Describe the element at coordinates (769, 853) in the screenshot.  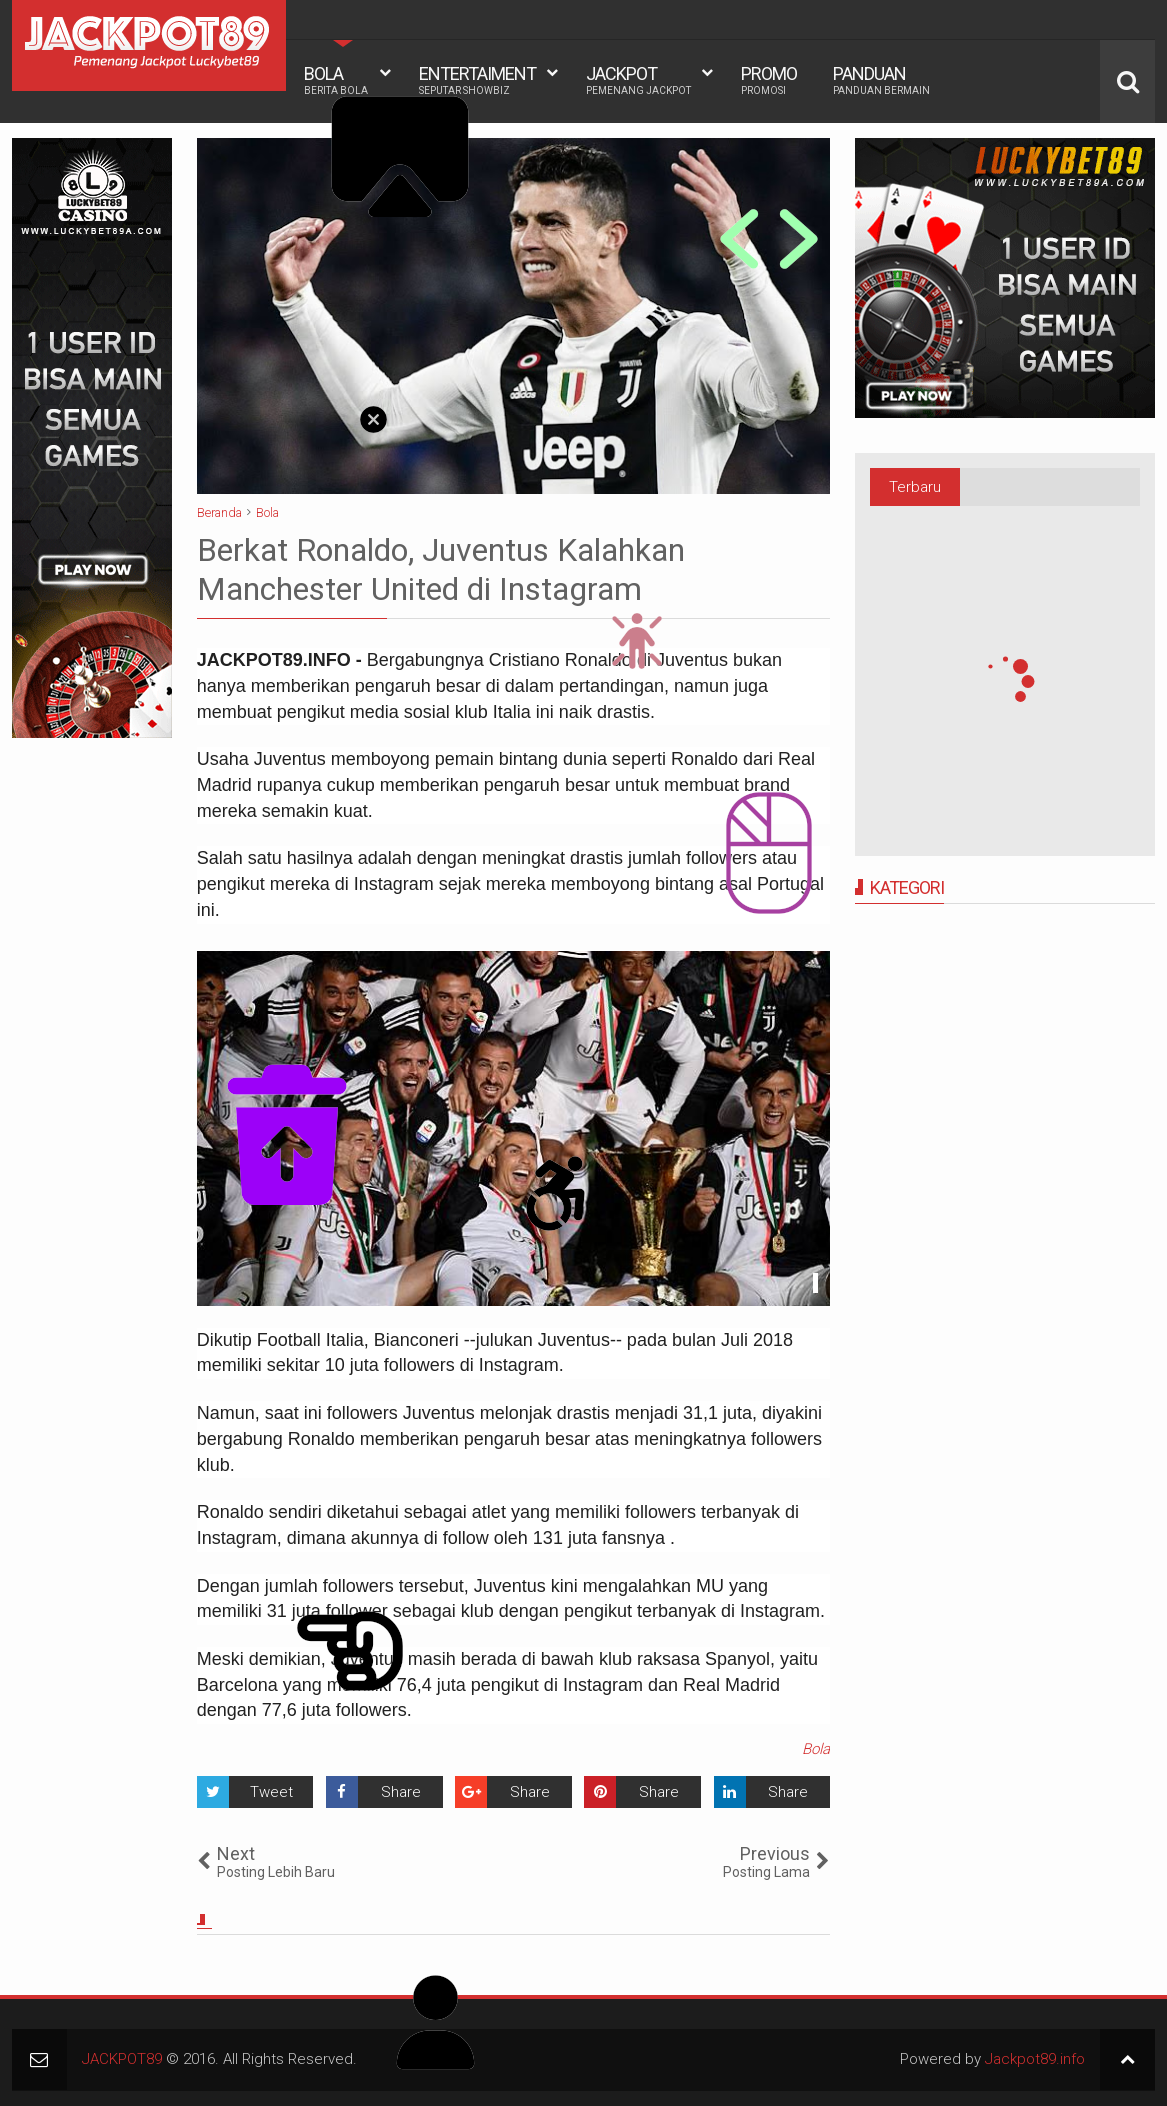
I see `indicates left mouse button click action` at that location.